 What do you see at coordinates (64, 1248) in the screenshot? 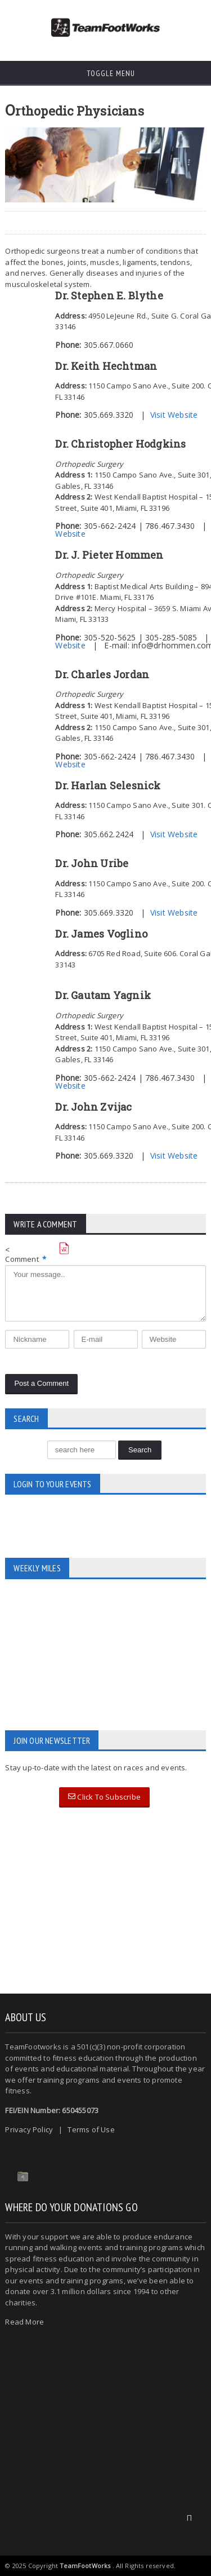
I see `libreoffice math formula document file` at bounding box center [64, 1248].